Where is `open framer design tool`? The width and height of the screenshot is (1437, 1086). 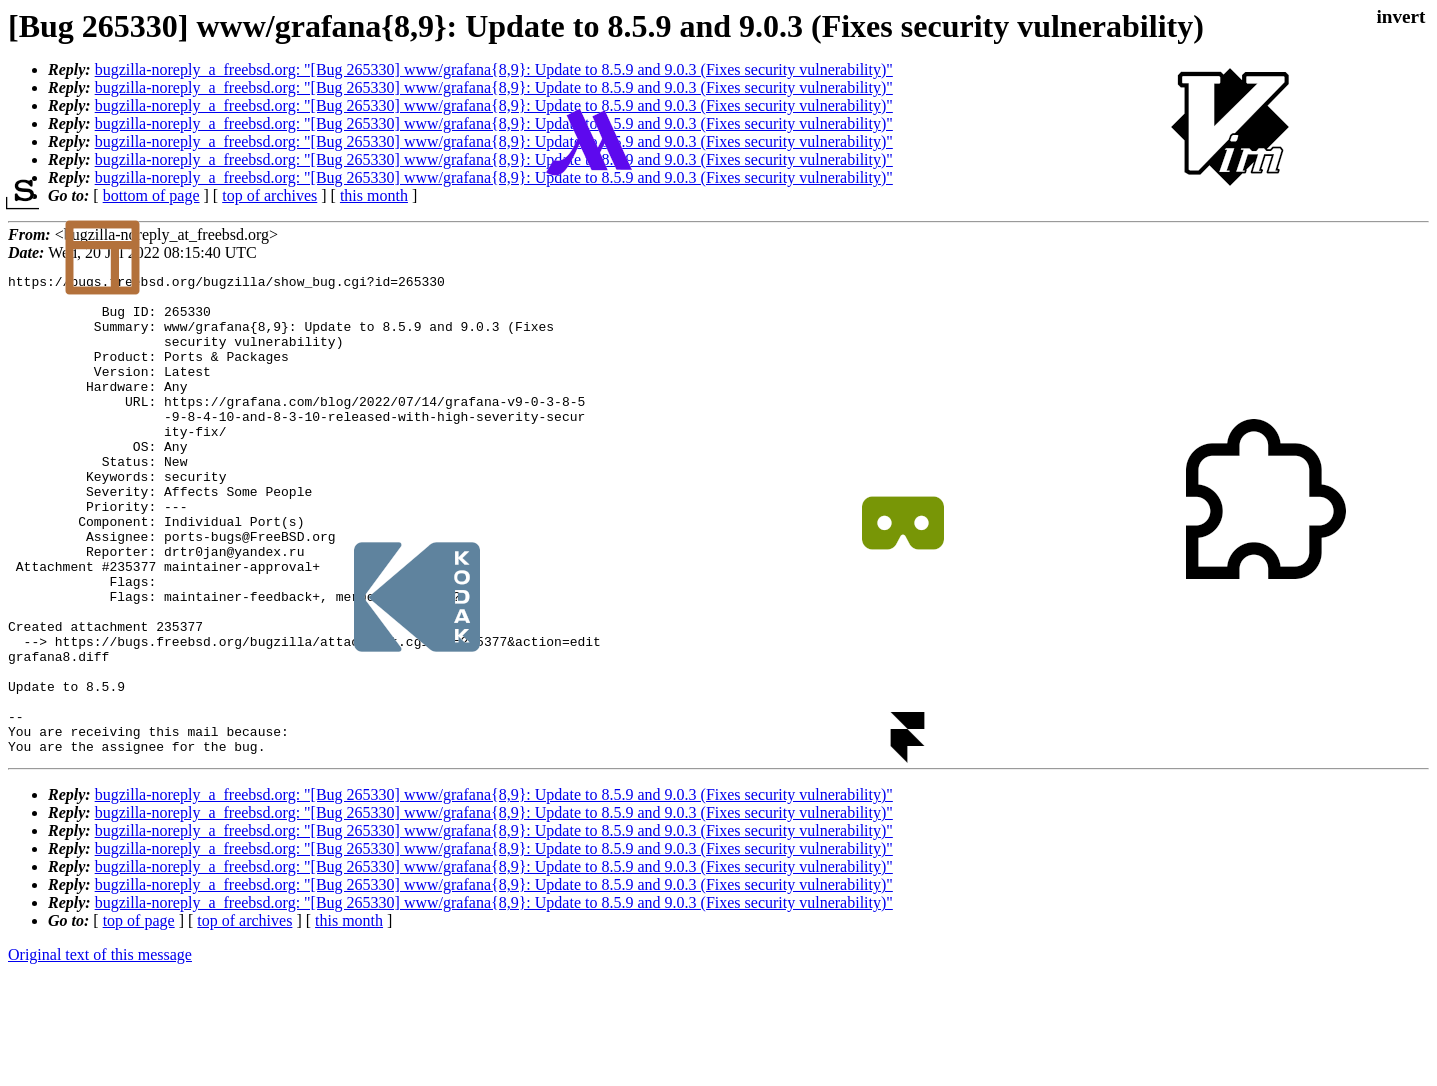
open framer design tool is located at coordinates (907, 737).